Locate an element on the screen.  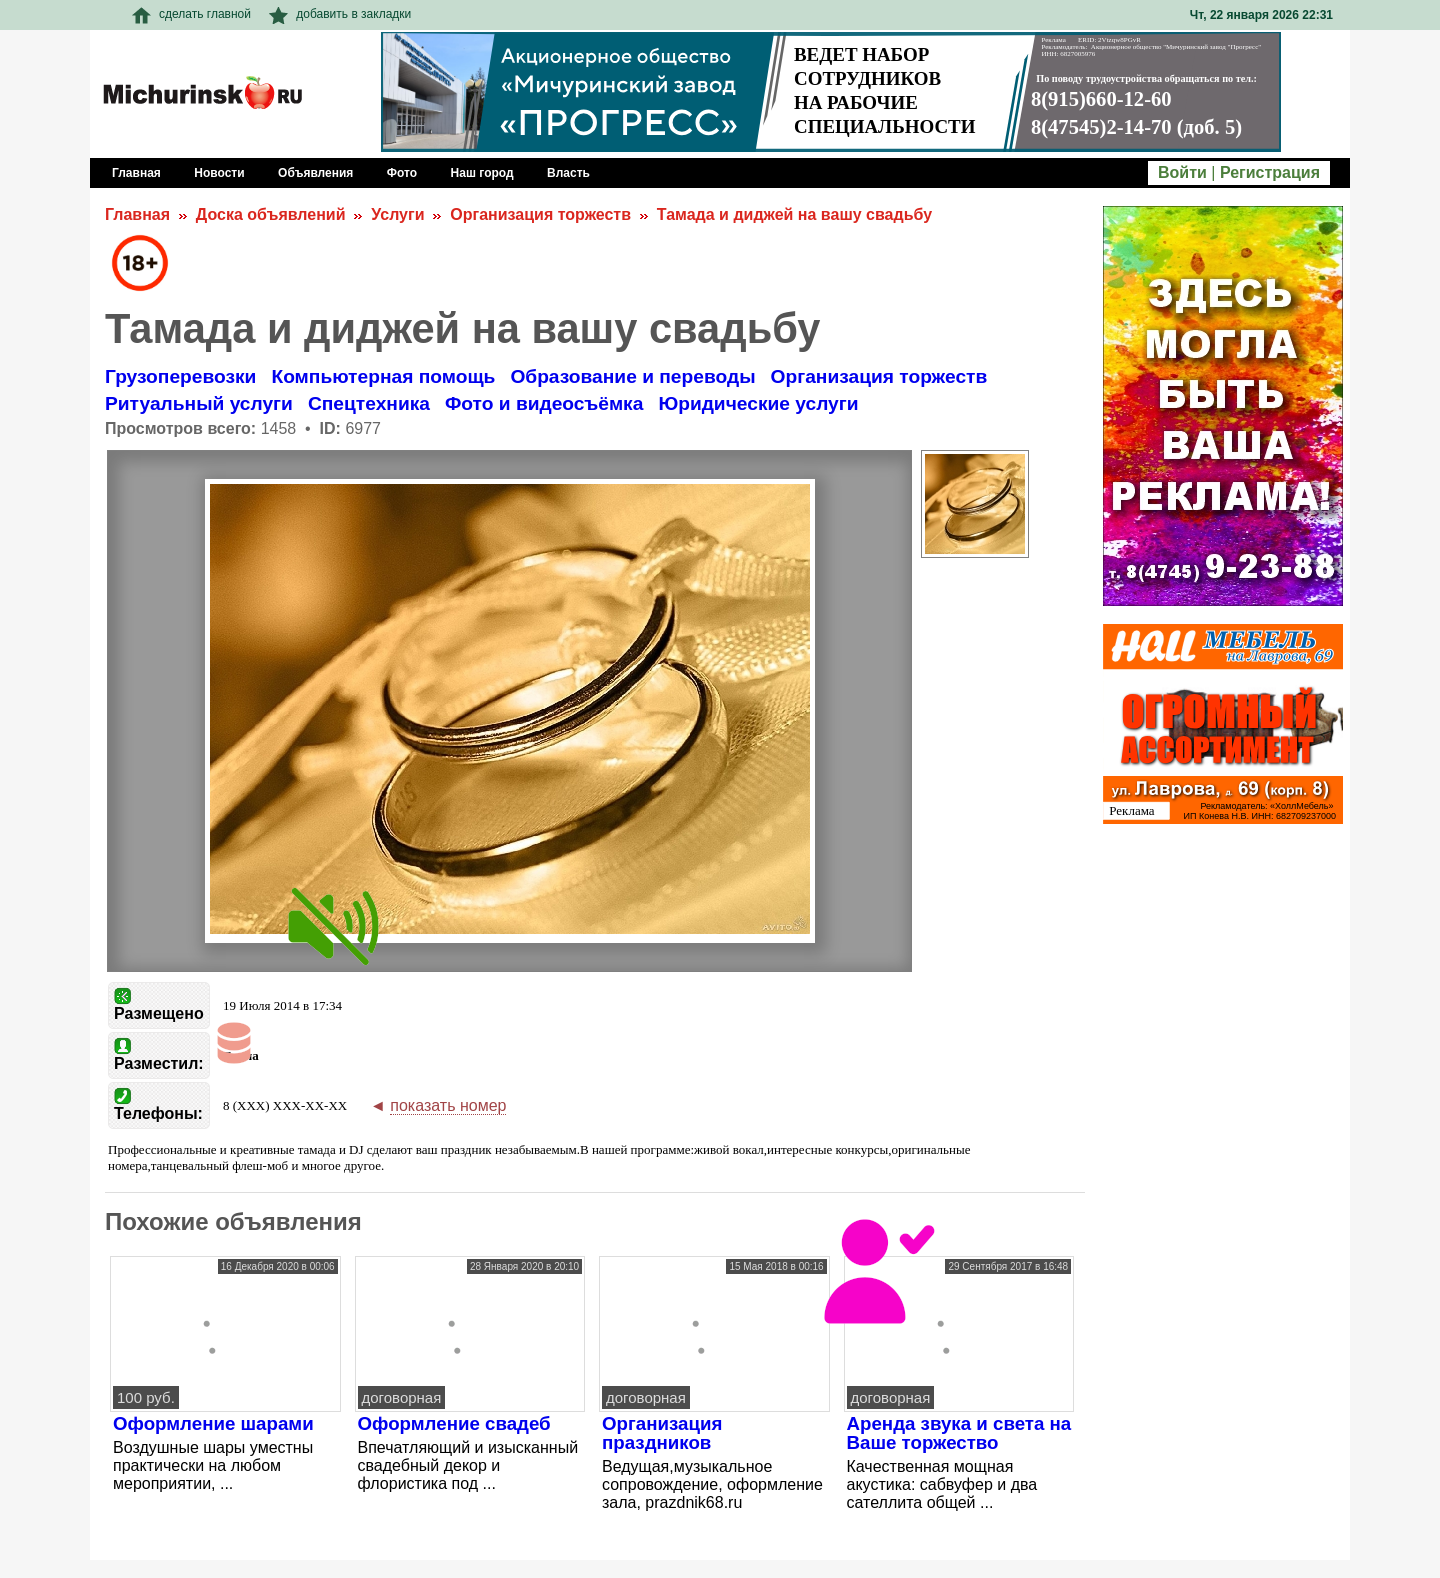
access server settings or configuration is located at coordinates (234, 1043).